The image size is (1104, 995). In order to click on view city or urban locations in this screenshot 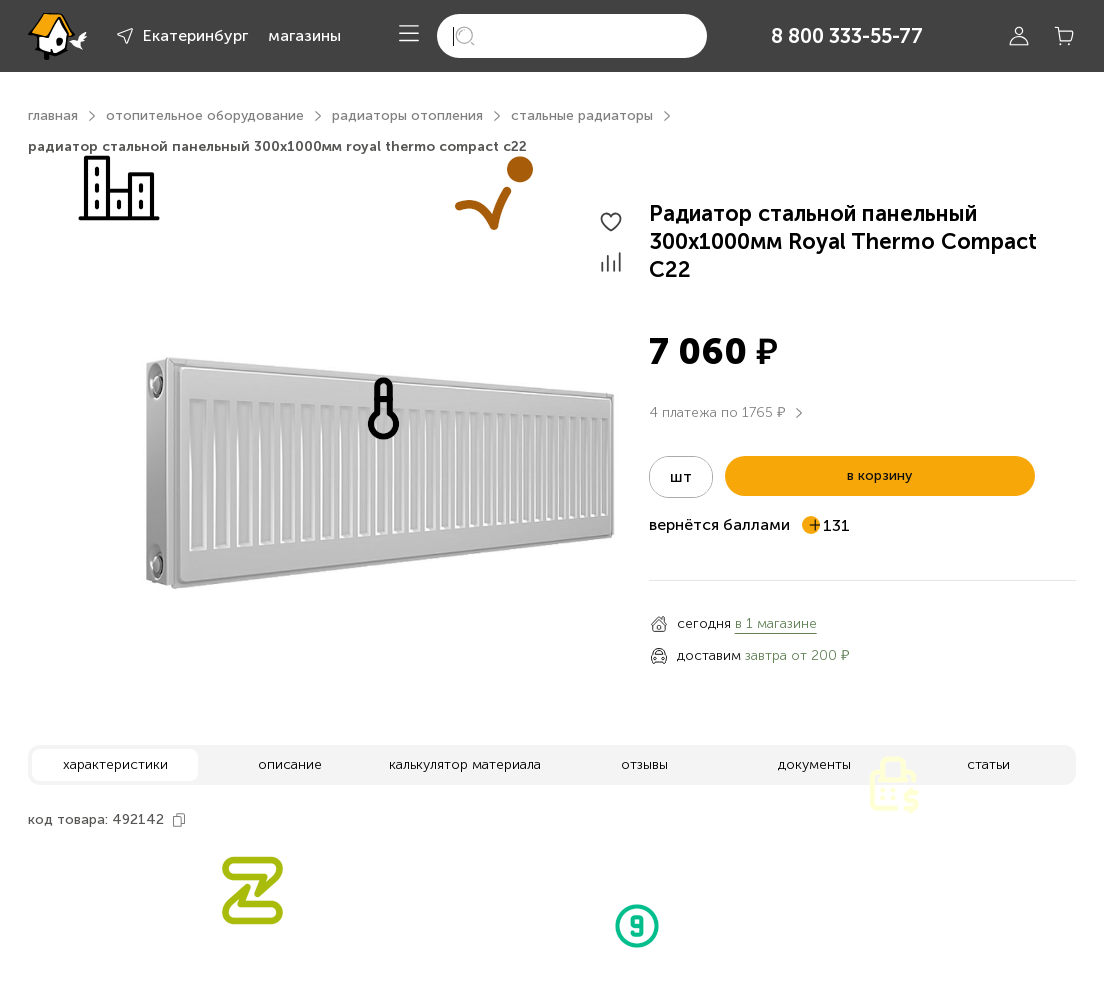, I will do `click(119, 188)`.